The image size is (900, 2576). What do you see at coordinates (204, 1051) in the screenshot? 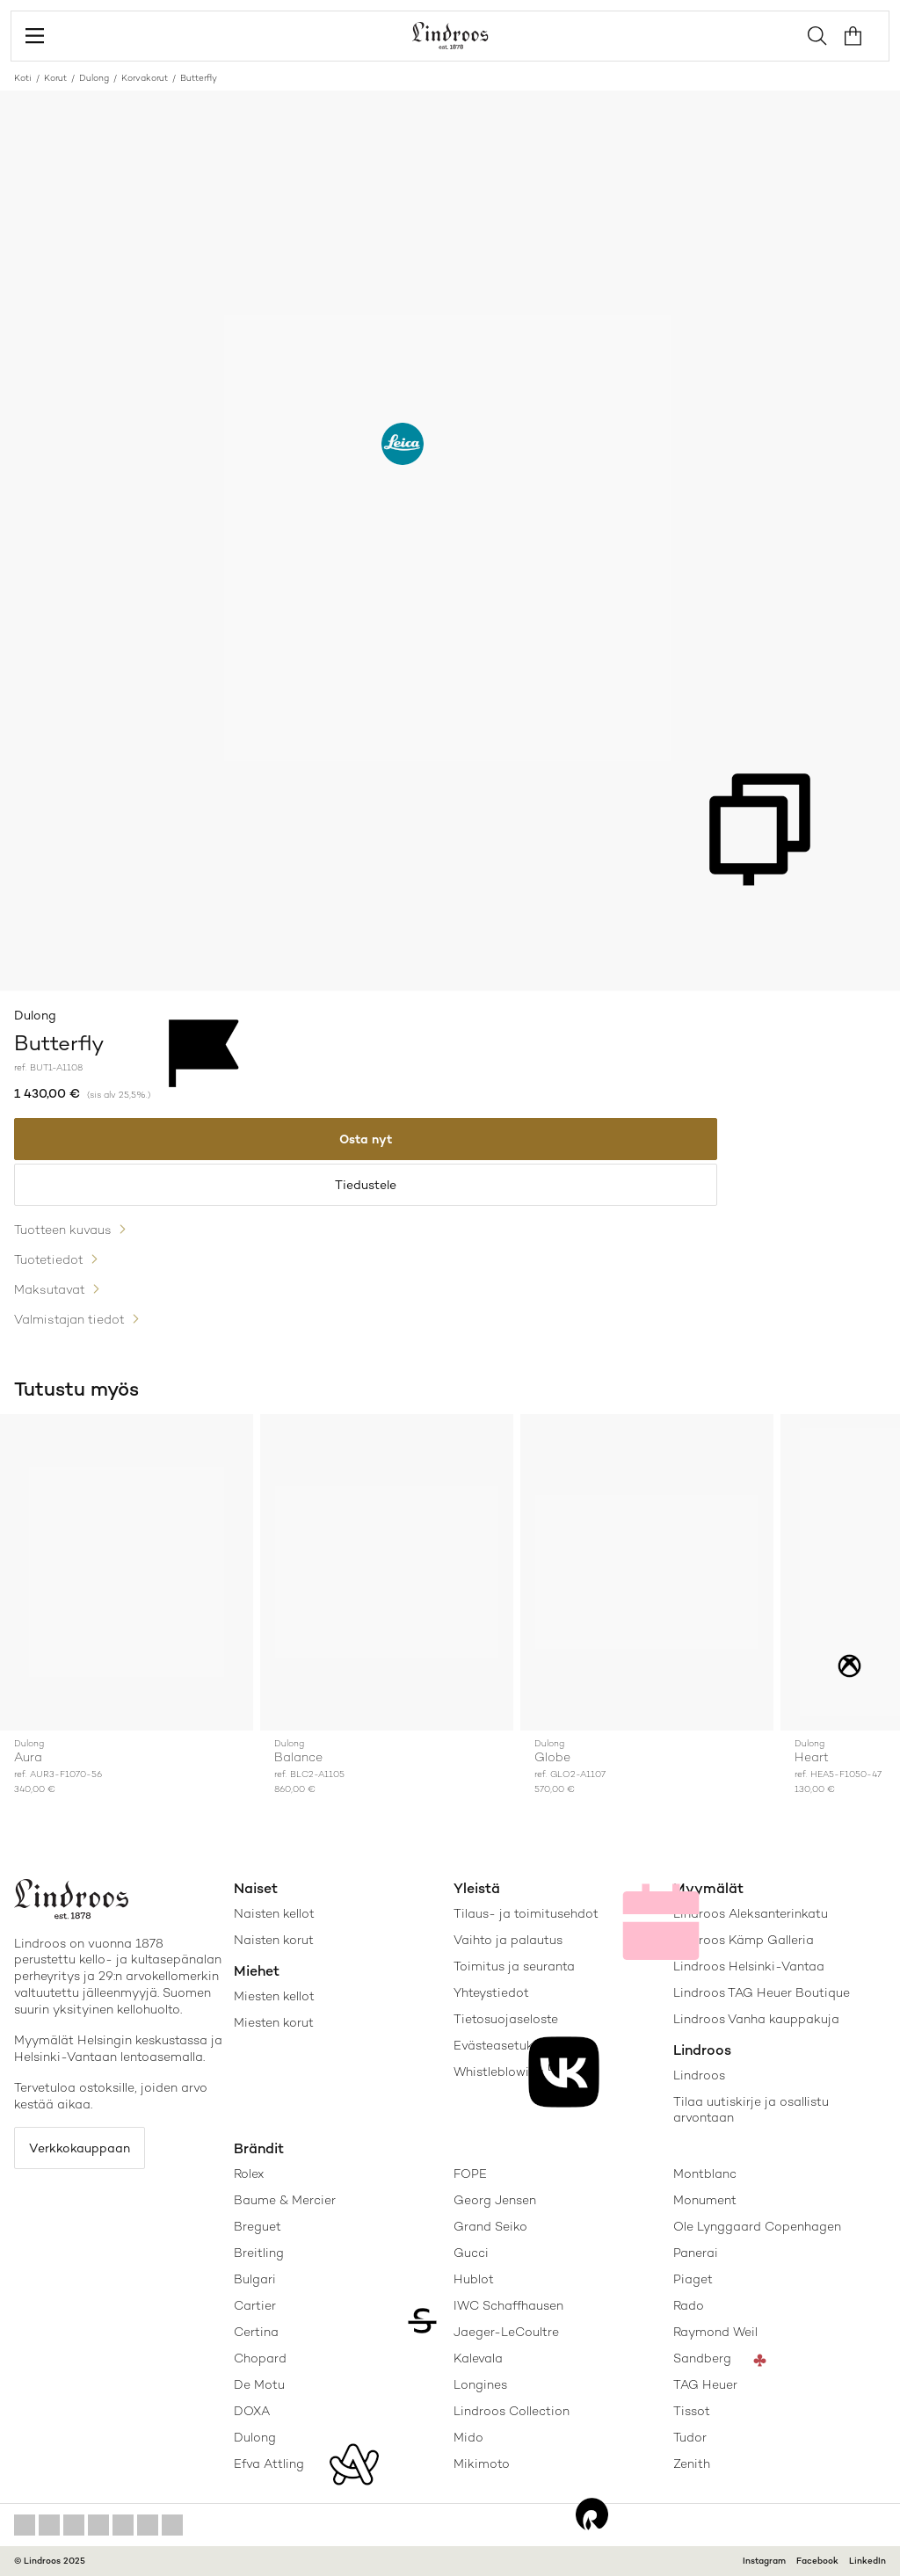
I see `flag or mark an item for follow-up` at bounding box center [204, 1051].